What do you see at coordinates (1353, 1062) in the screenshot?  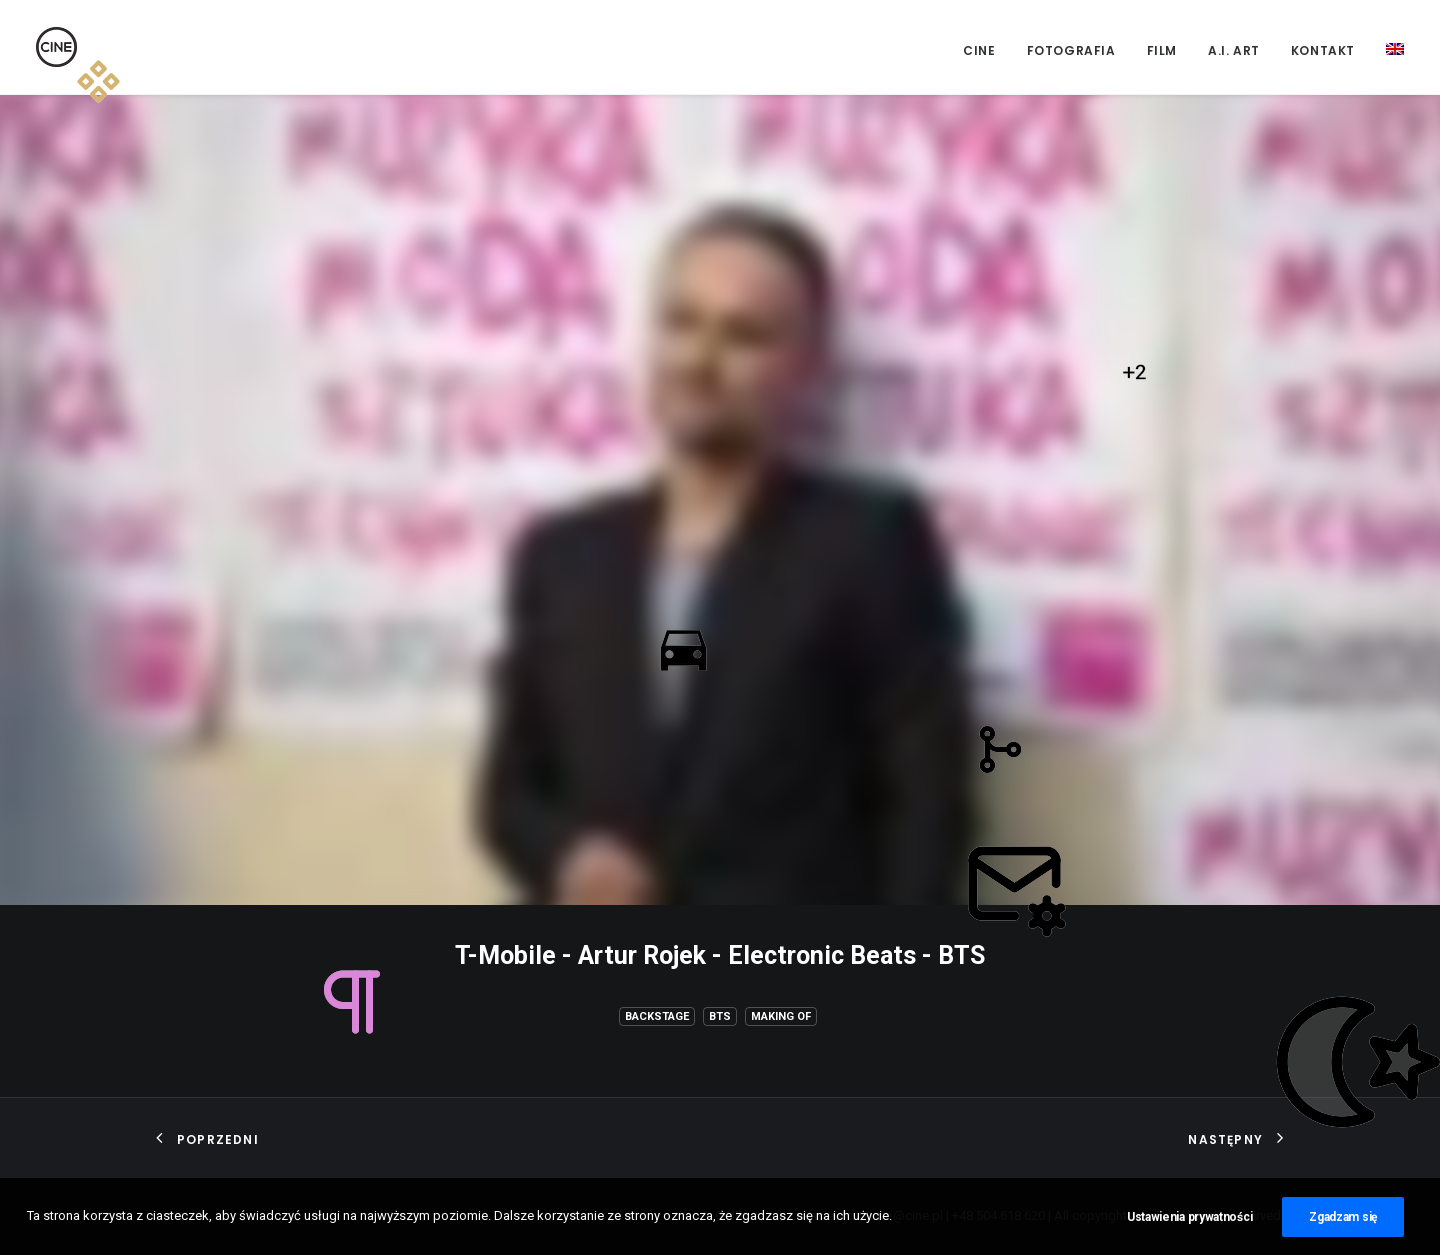 I see `indicates islamic religious content or settings` at bounding box center [1353, 1062].